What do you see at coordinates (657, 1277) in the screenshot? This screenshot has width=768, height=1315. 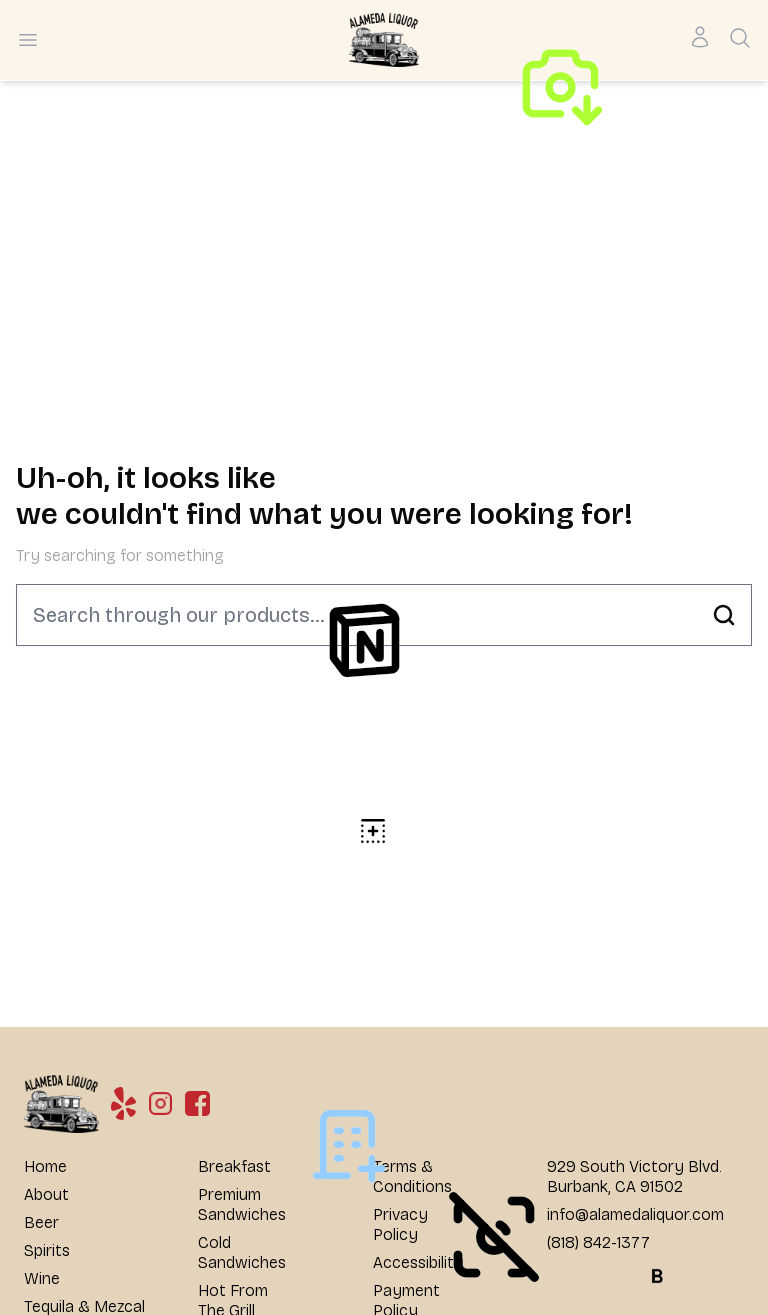 I see `apply bold formatting to selected text` at bounding box center [657, 1277].